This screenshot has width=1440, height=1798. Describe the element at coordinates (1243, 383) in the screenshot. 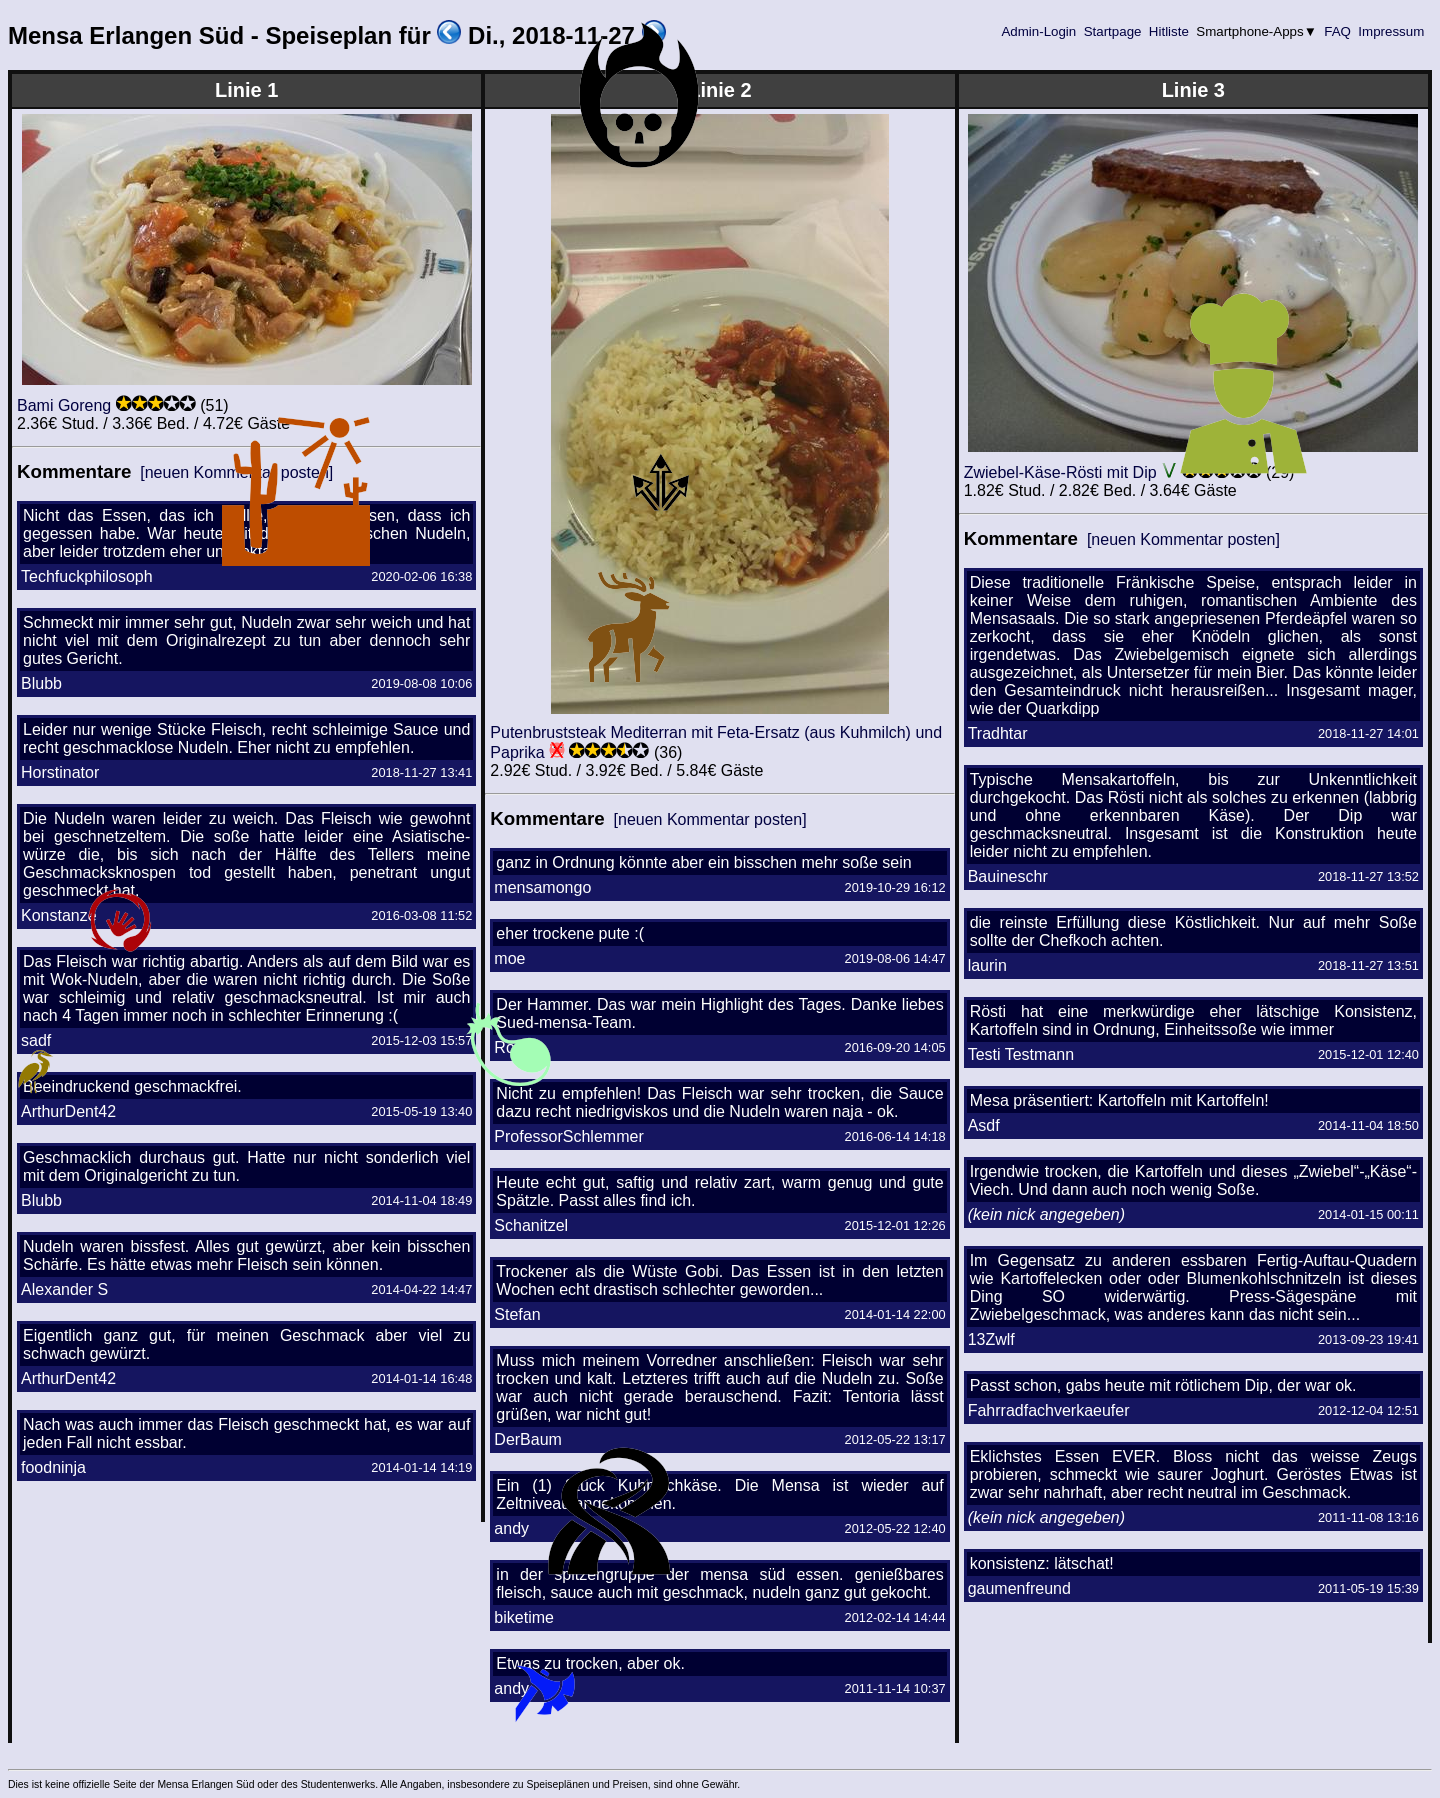

I see `access cooking or recipe features` at that location.